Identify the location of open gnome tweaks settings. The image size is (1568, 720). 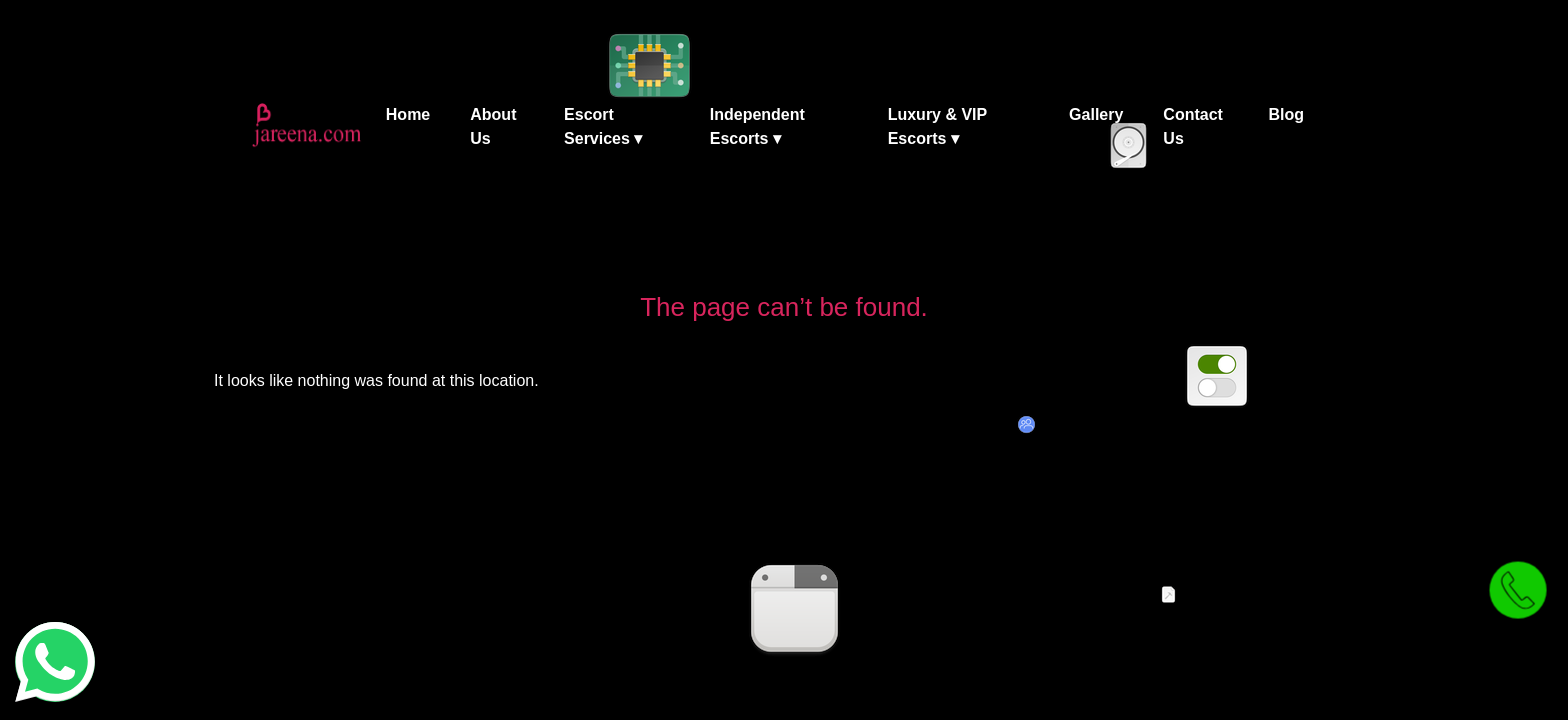
(1217, 376).